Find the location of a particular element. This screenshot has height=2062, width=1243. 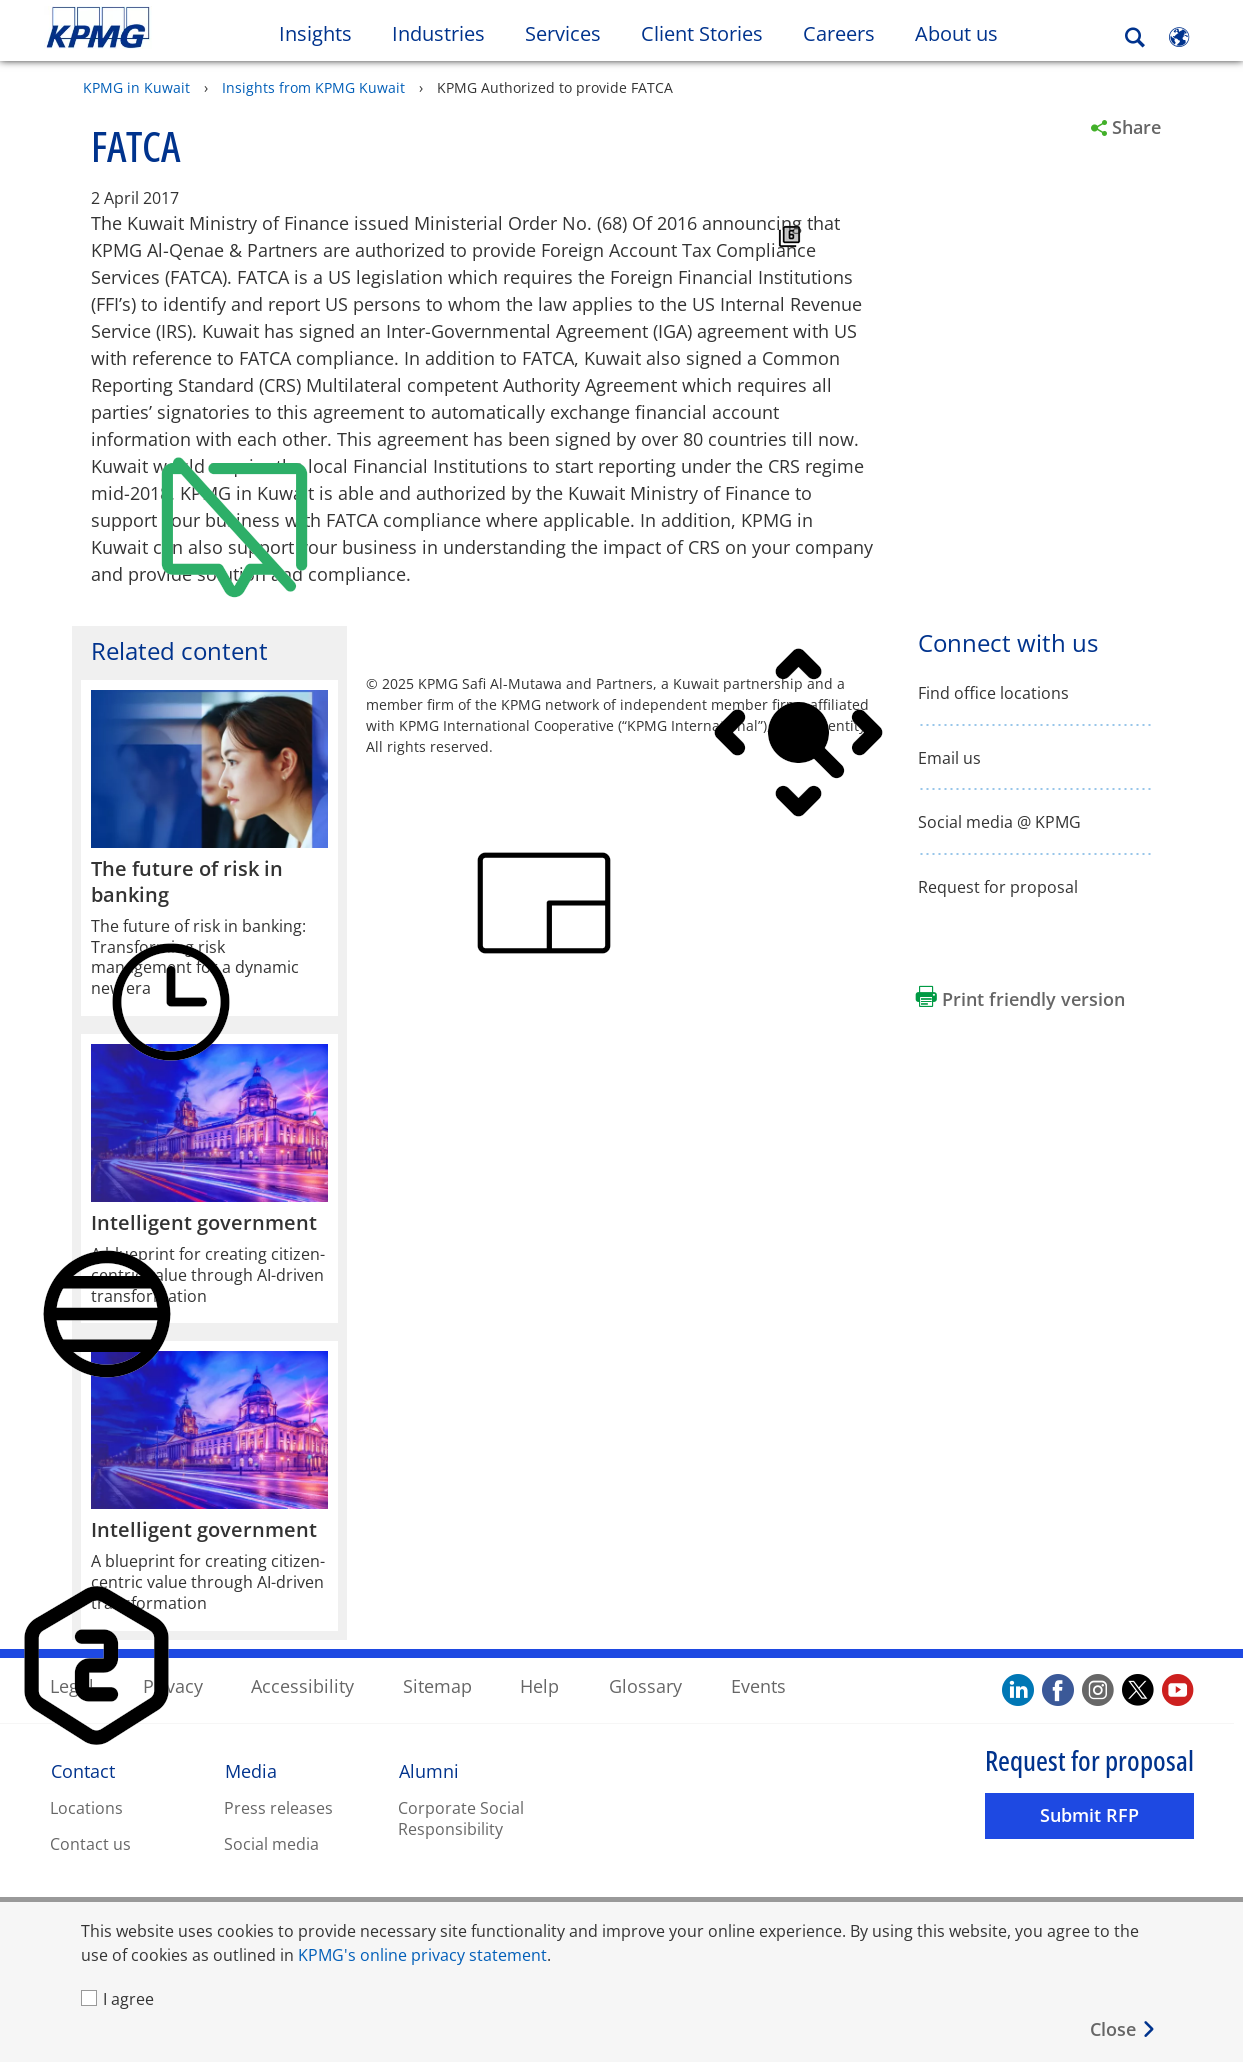

mute or disable chat notifications is located at coordinates (234, 524).